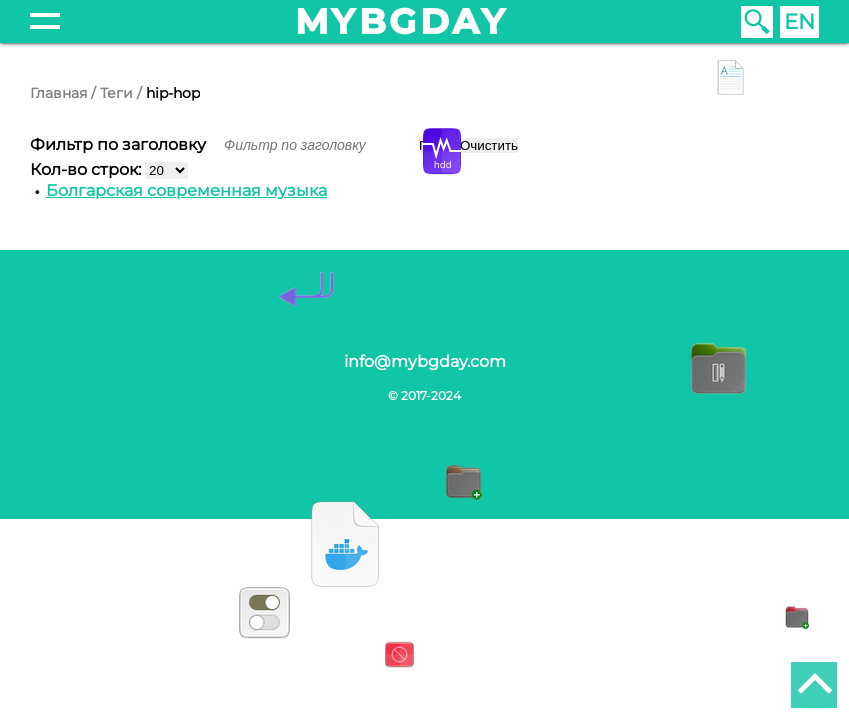  Describe the element at coordinates (442, 151) in the screenshot. I see `virtualbox hard disk drive file` at that location.